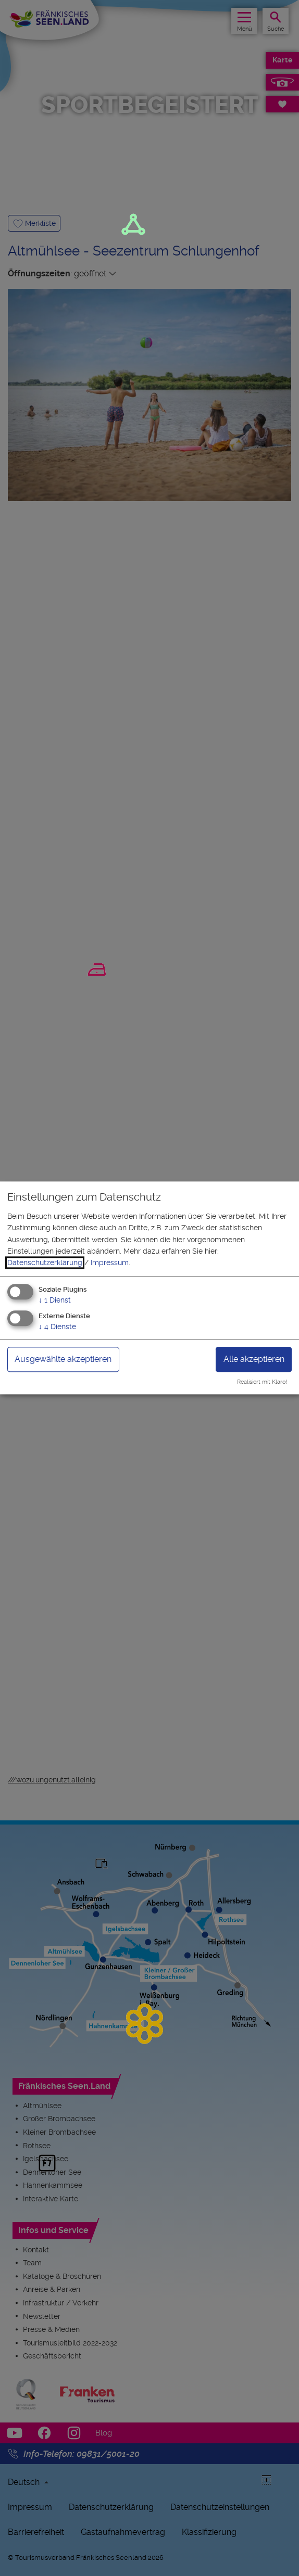  Describe the element at coordinates (97, 970) in the screenshot. I see `iron clothing or fabric care` at that location.